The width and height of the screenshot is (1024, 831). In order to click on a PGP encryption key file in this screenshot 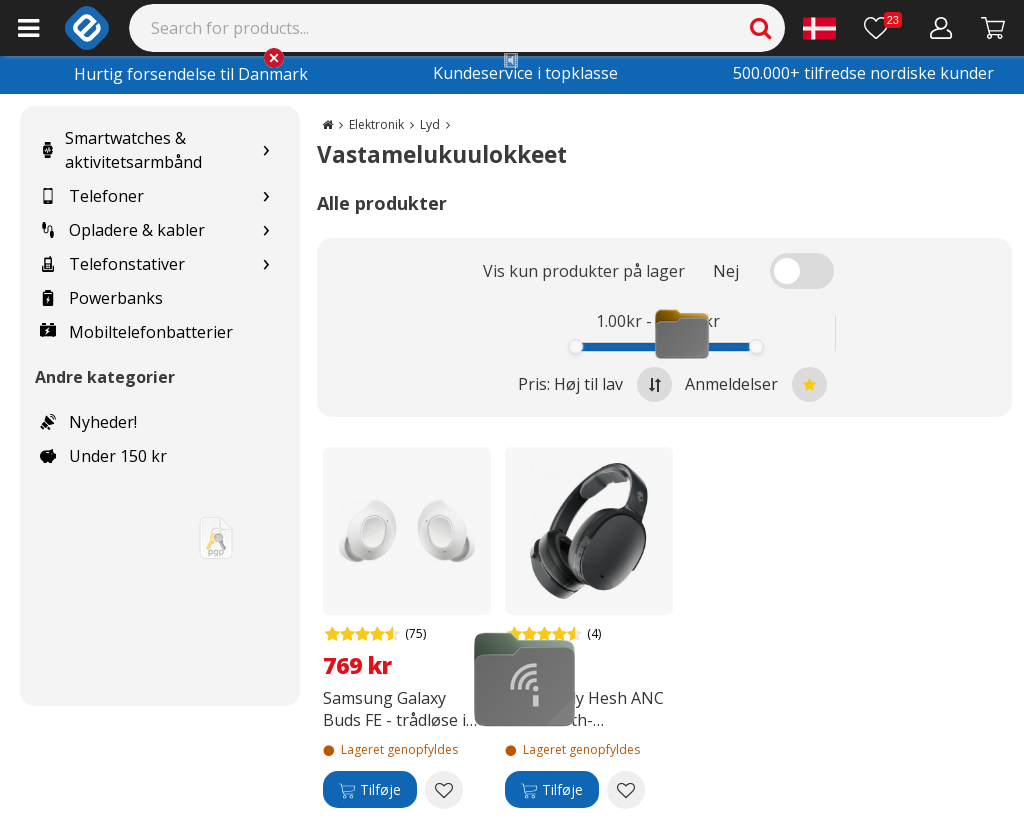, I will do `click(216, 538)`.